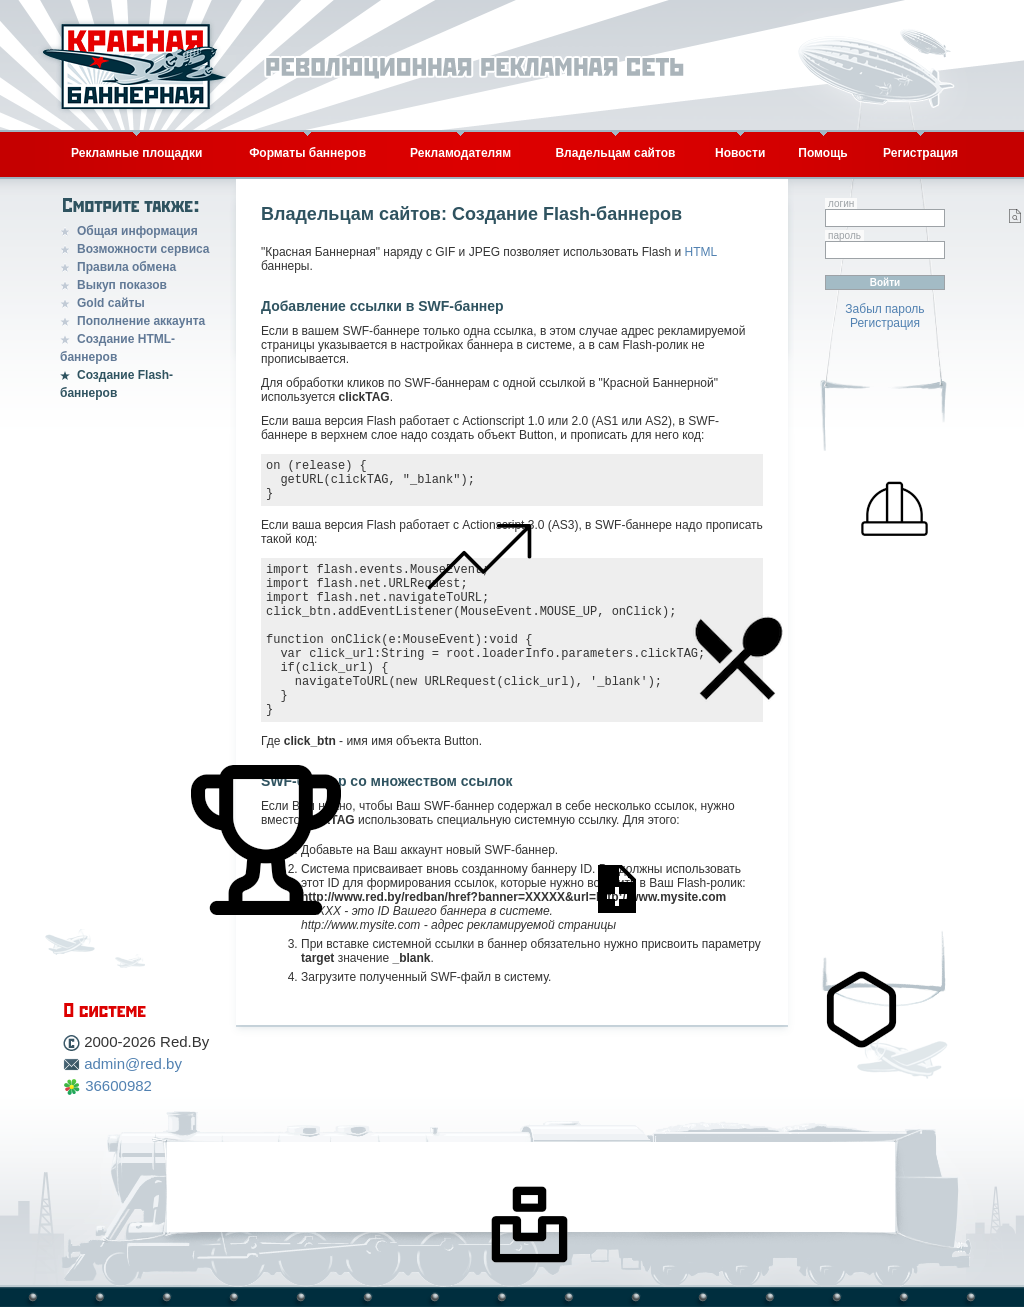 This screenshot has height=1307, width=1024. I want to click on select a hexagonal shape or polygon tool, so click(861, 1009).